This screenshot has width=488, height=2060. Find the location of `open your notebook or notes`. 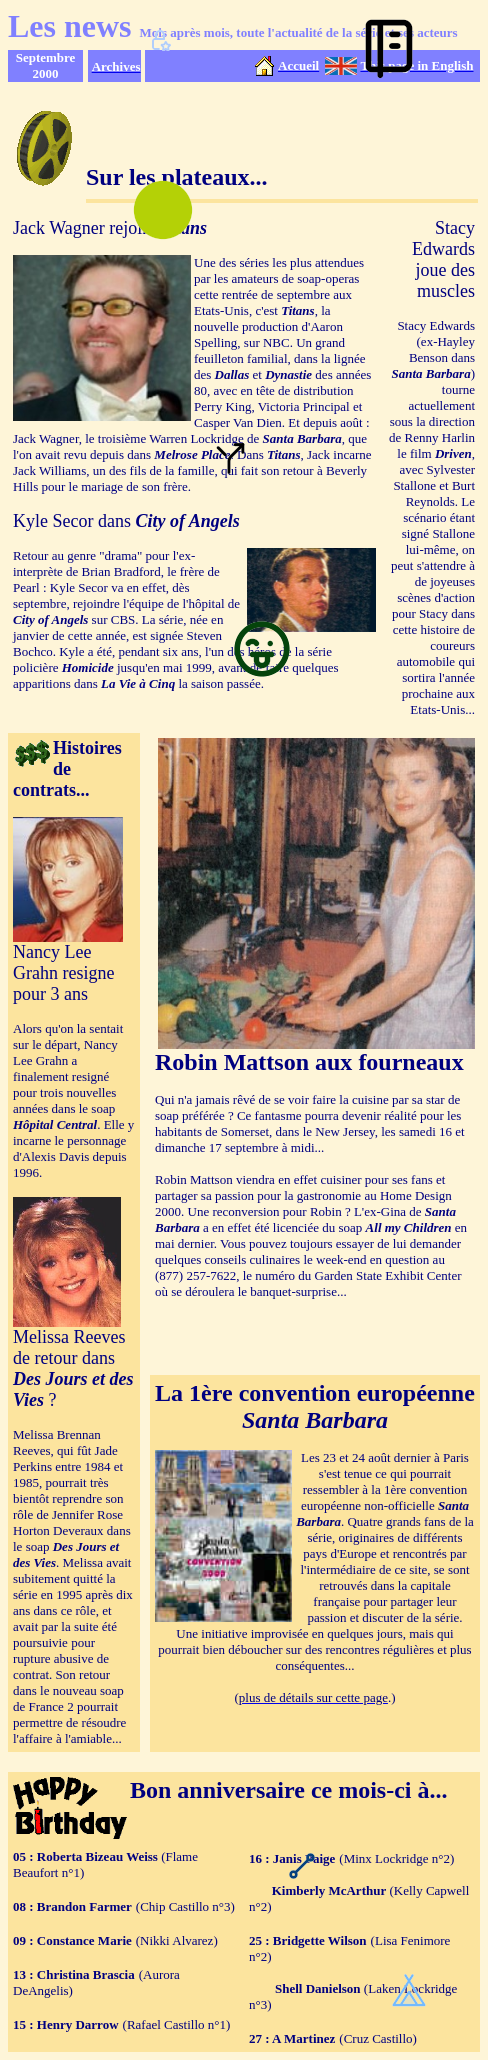

open your notebook or notes is located at coordinates (389, 46).